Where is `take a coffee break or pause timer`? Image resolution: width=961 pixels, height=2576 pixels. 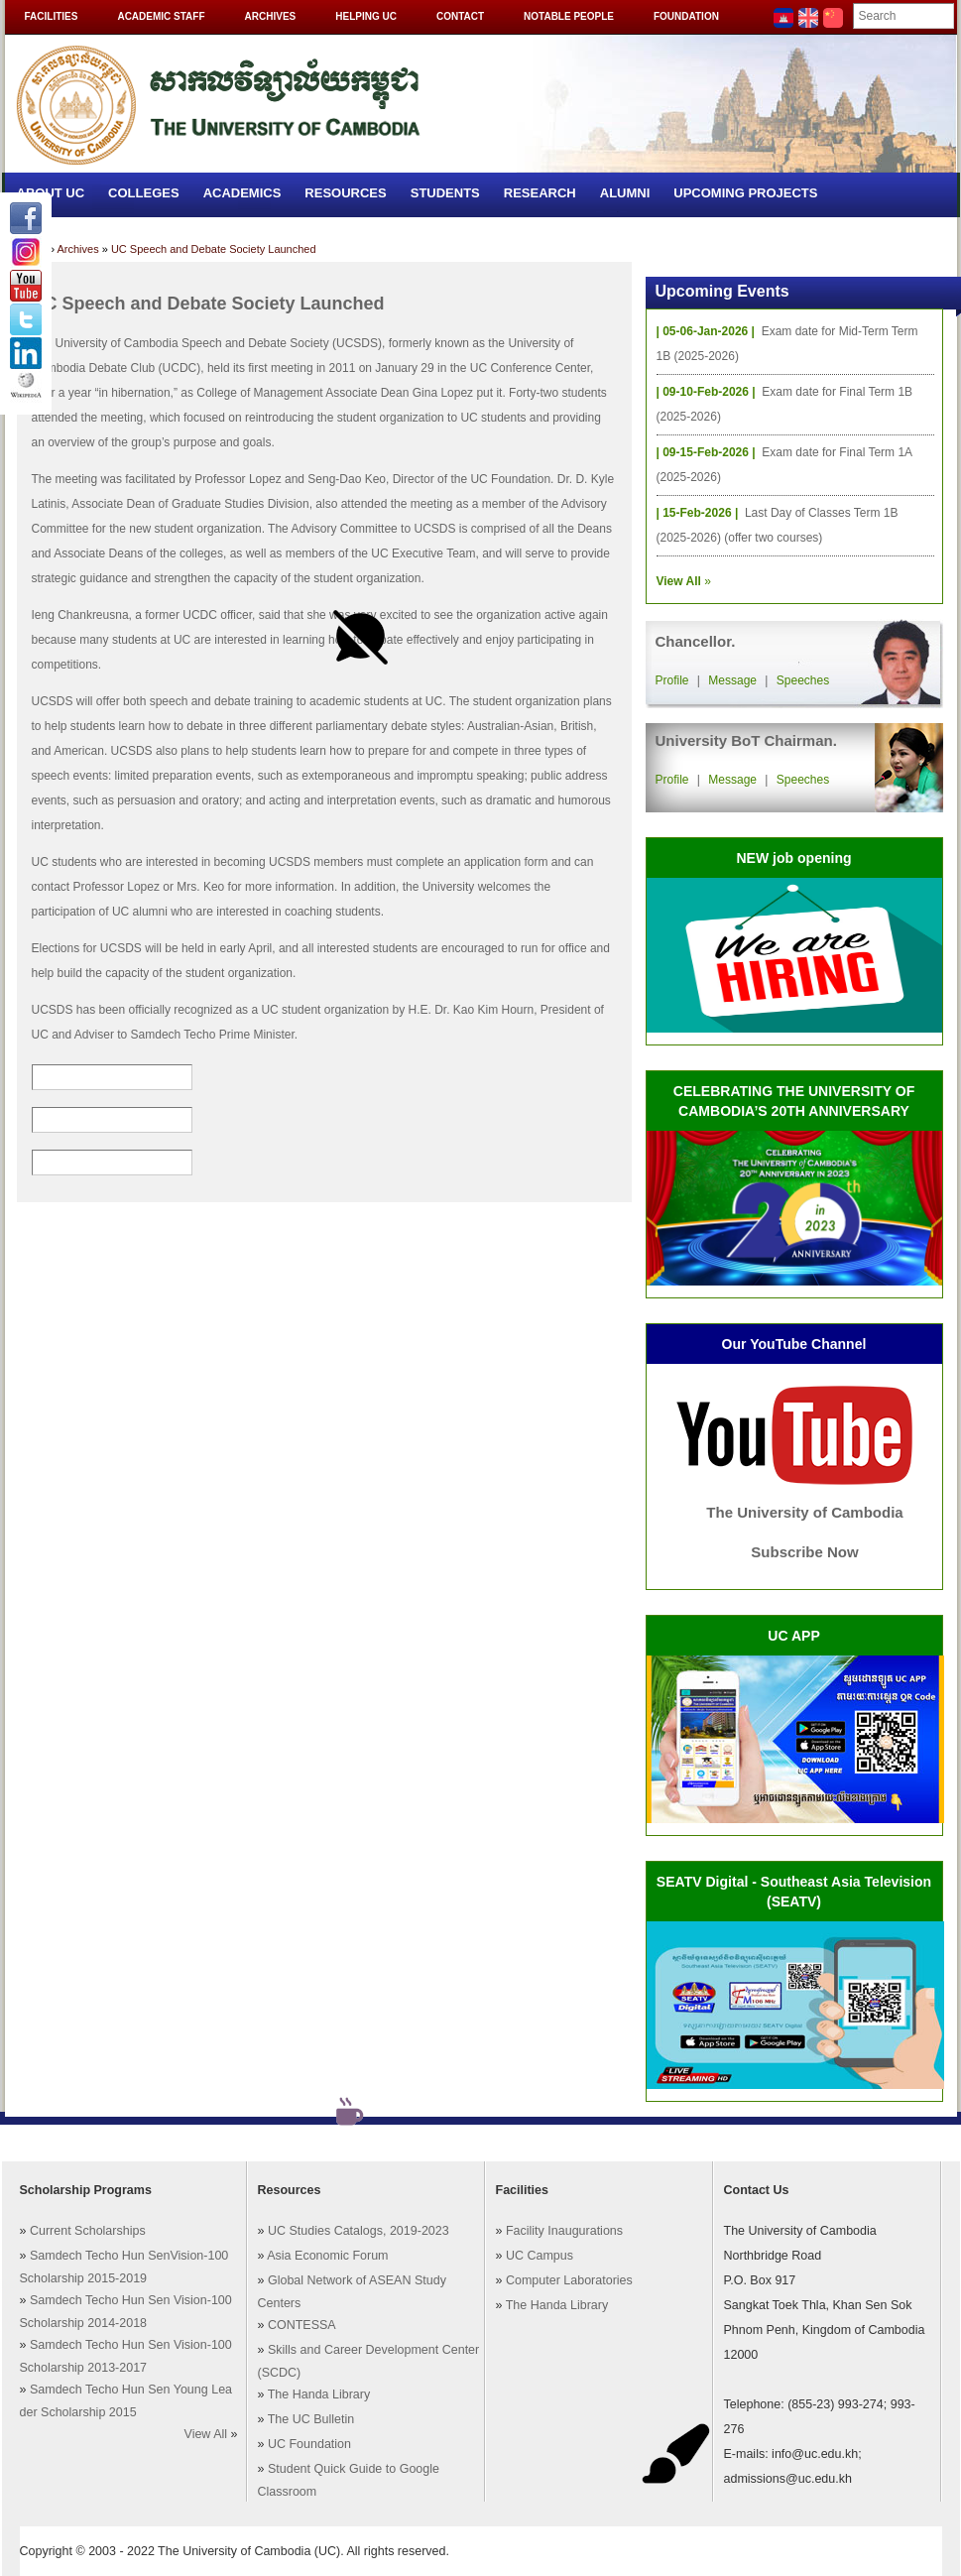 take a coffee break or pause timer is located at coordinates (348, 2112).